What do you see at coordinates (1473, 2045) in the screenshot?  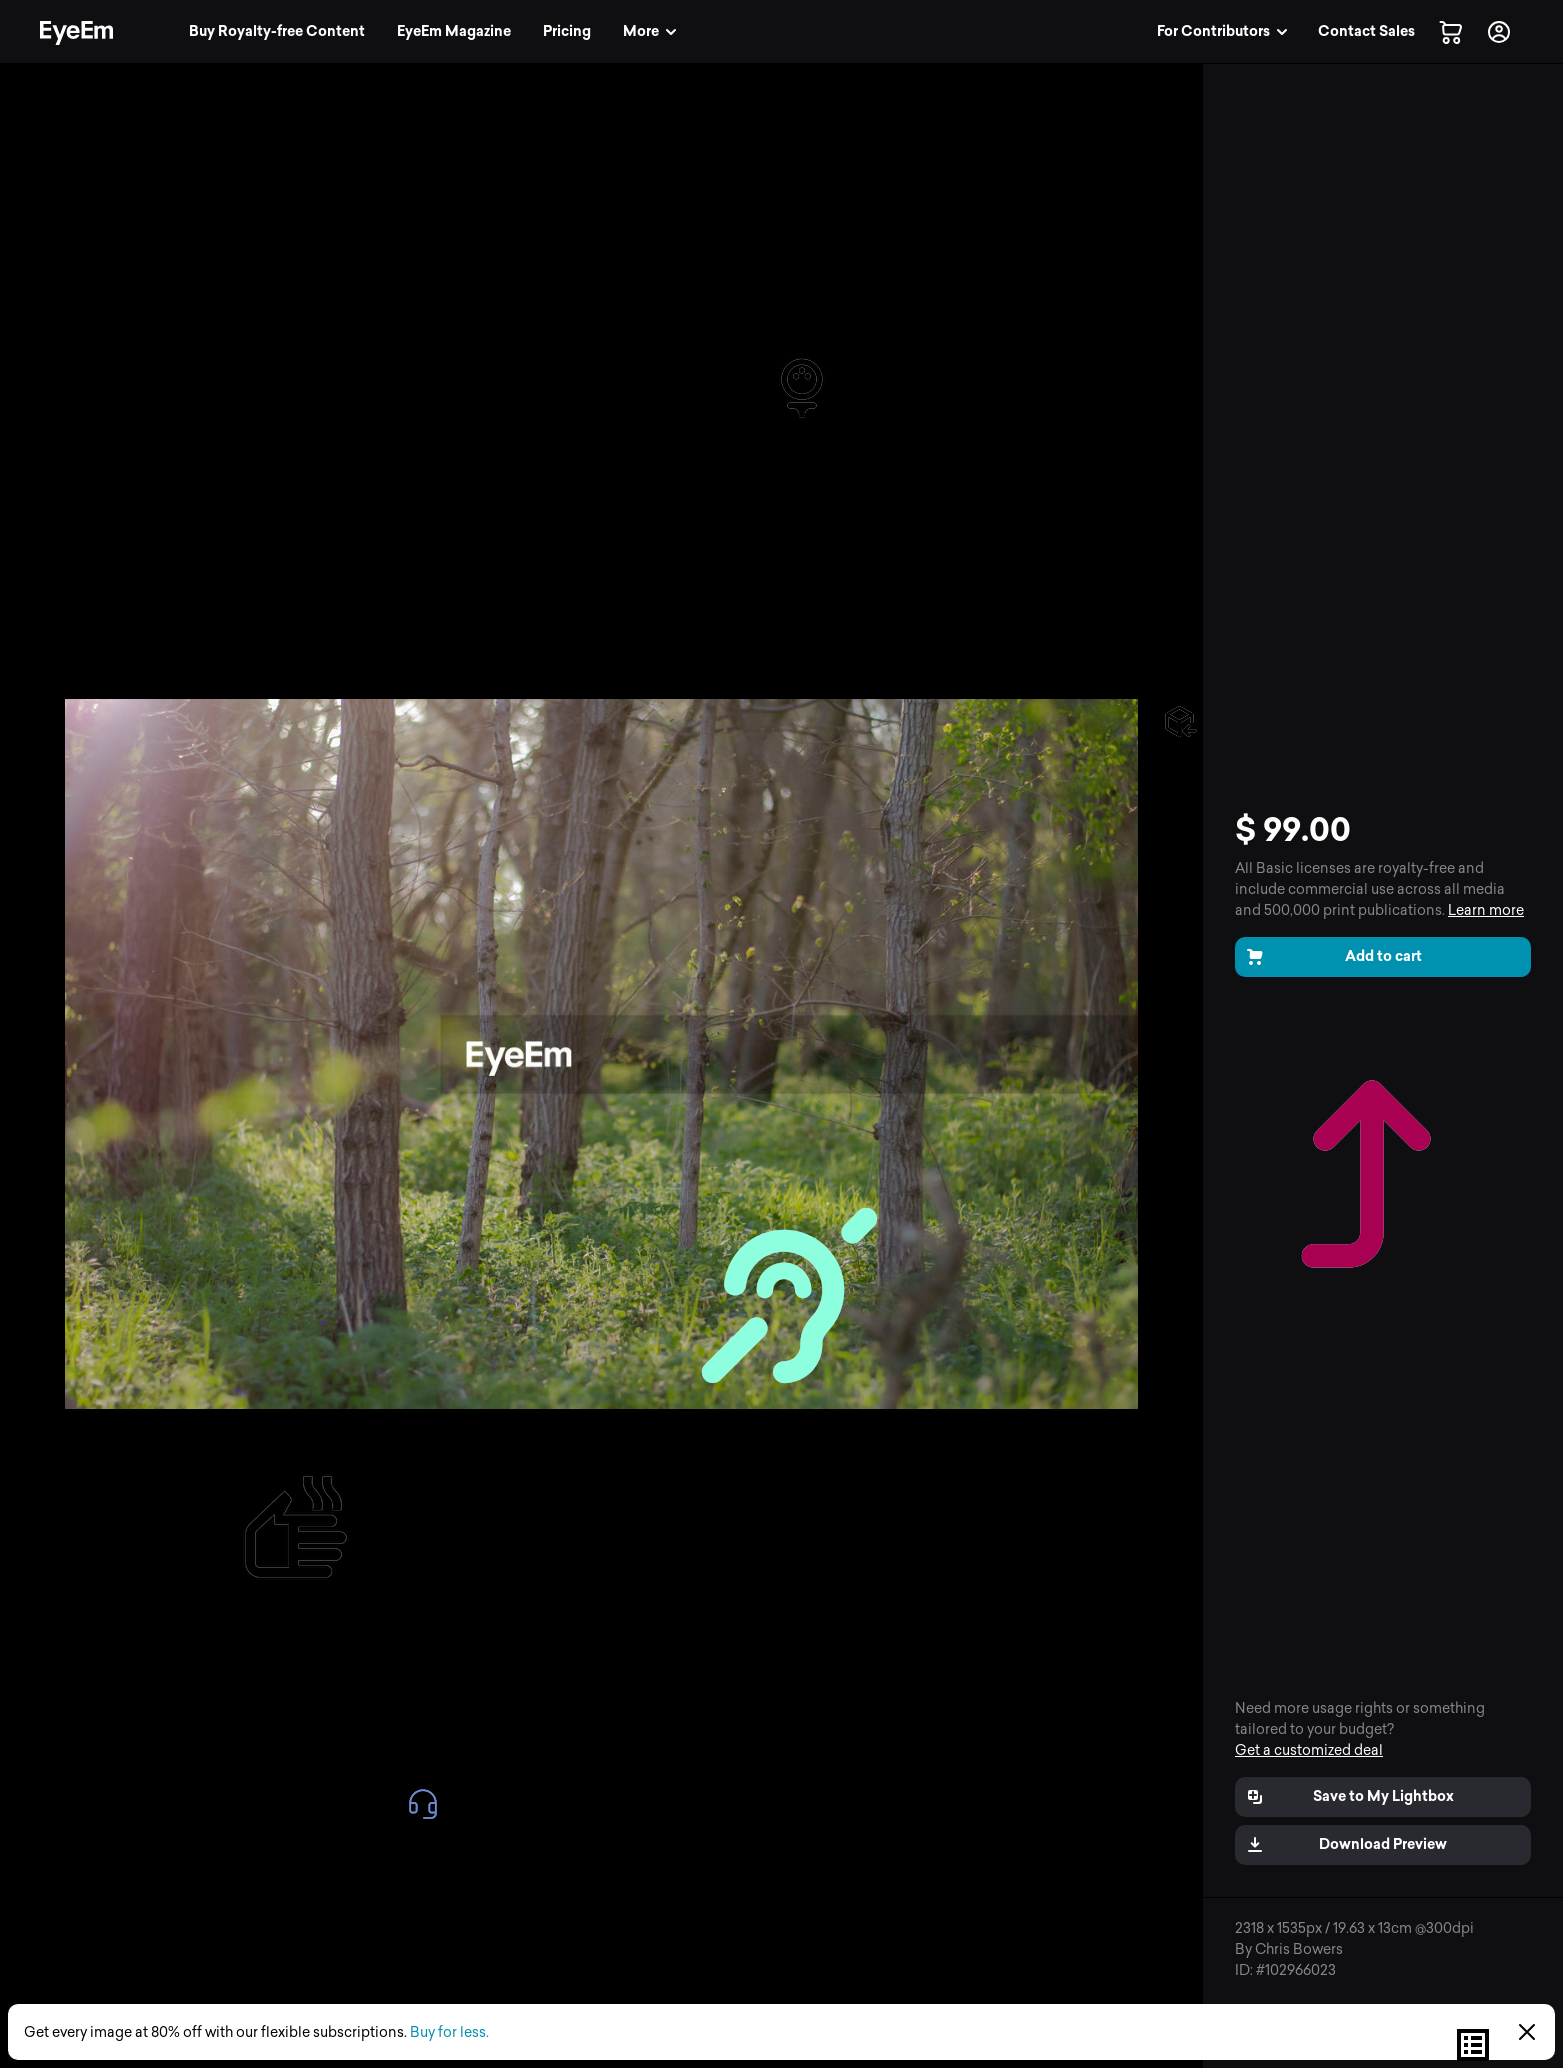 I see `view a detailed list or checklist` at bounding box center [1473, 2045].